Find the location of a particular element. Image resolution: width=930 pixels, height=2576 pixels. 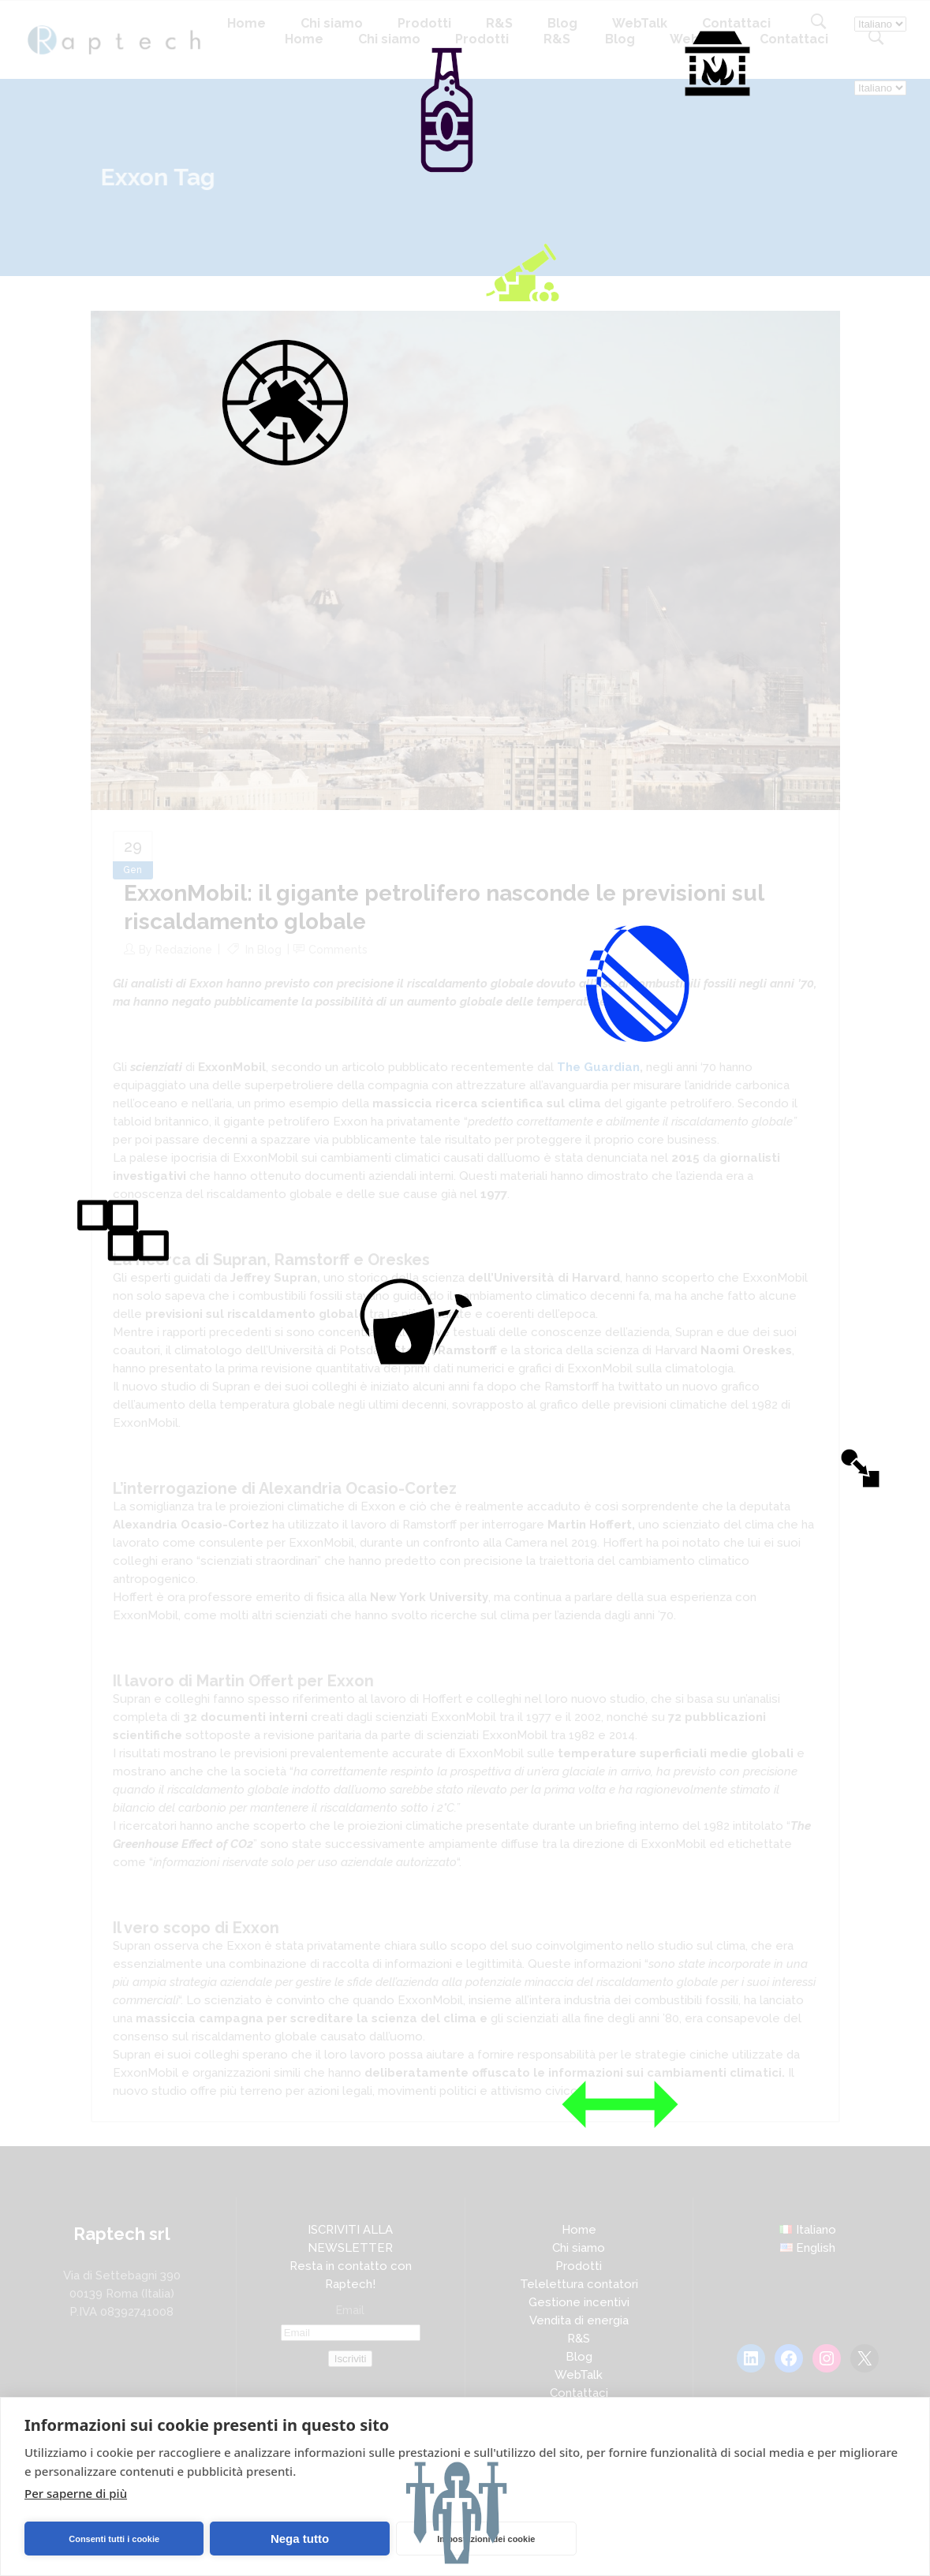

access fireplace or heating controls is located at coordinates (717, 63).